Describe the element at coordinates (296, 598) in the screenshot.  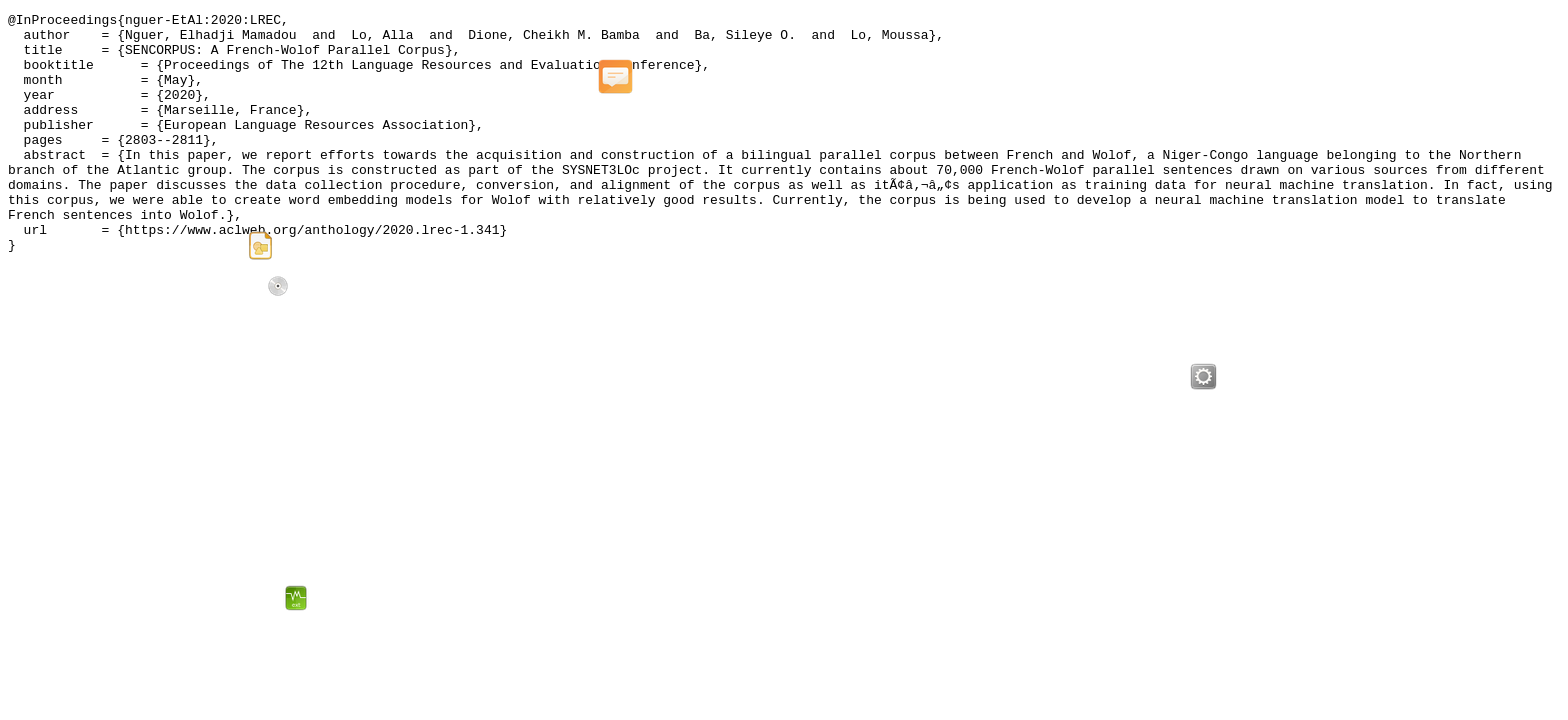
I see `virtualbox extension pack file` at that location.